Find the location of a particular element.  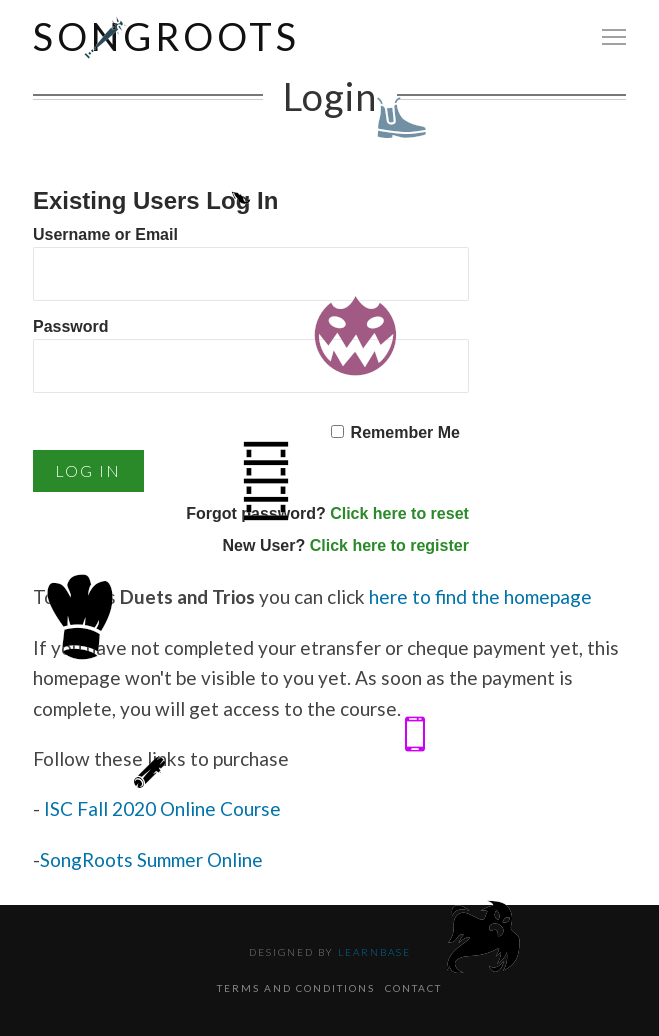

indicates mobile device or smartphone compatibility is located at coordinates (415, 734).